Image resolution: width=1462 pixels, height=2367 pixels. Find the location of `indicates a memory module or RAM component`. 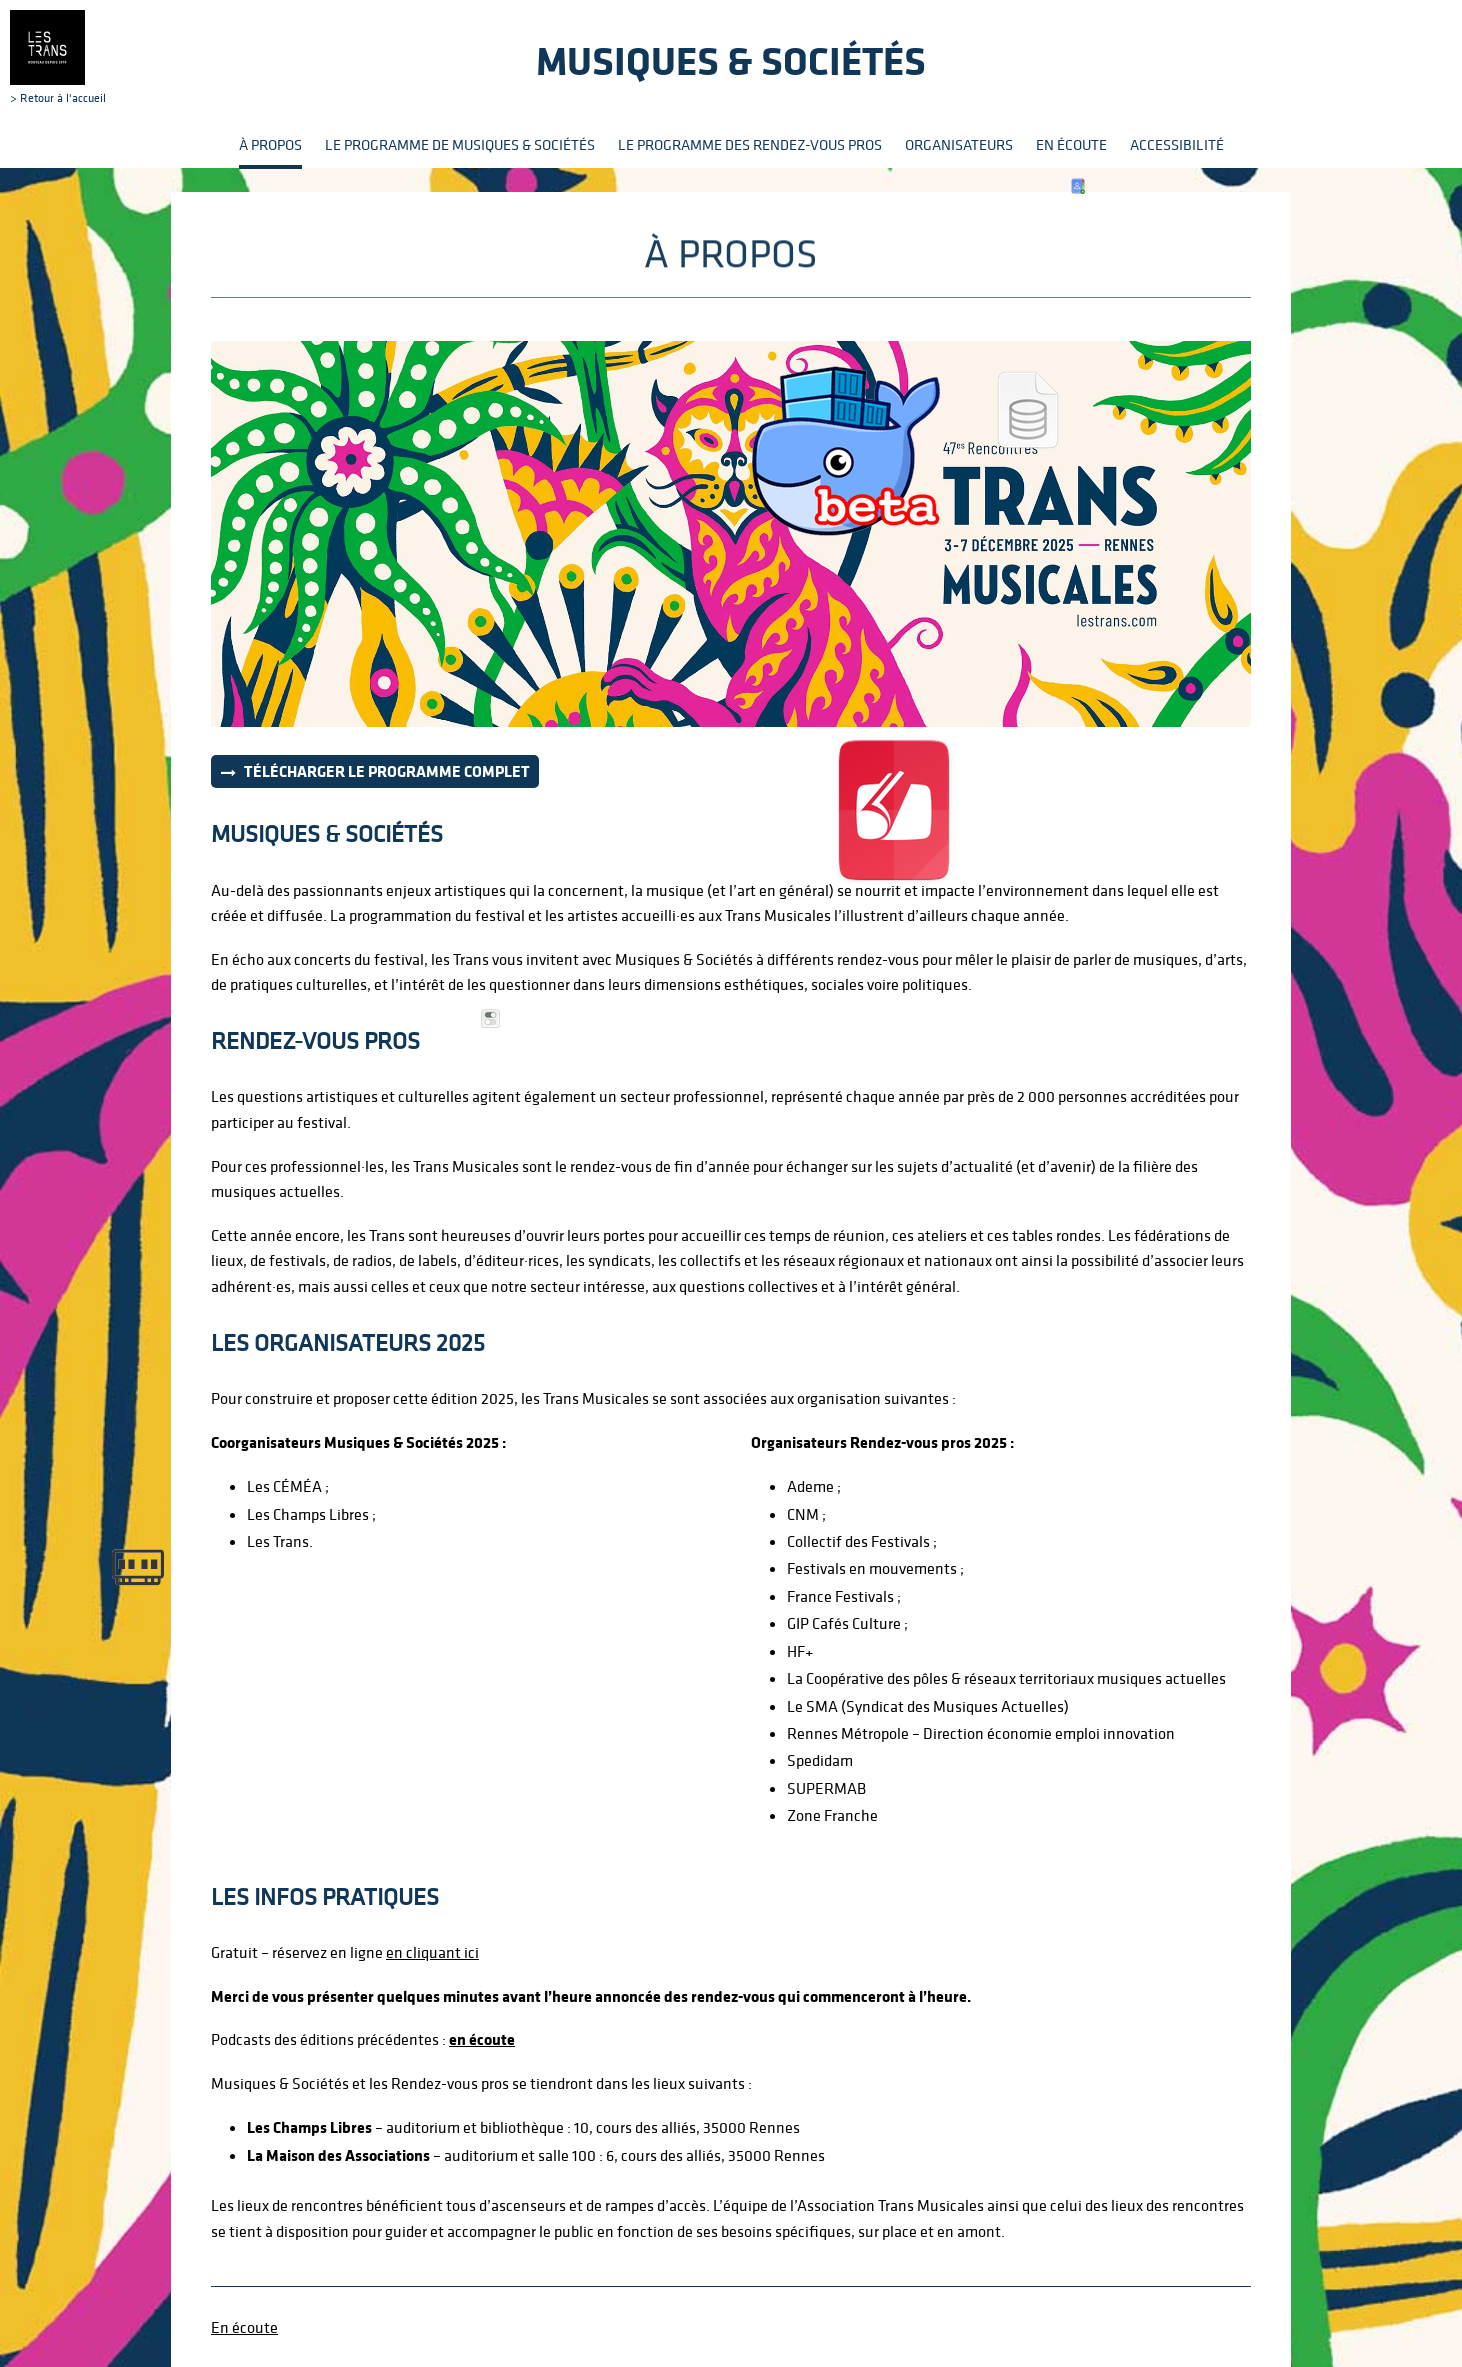

indicates a memory module or RAM component is located at coordinates (138, 1569).